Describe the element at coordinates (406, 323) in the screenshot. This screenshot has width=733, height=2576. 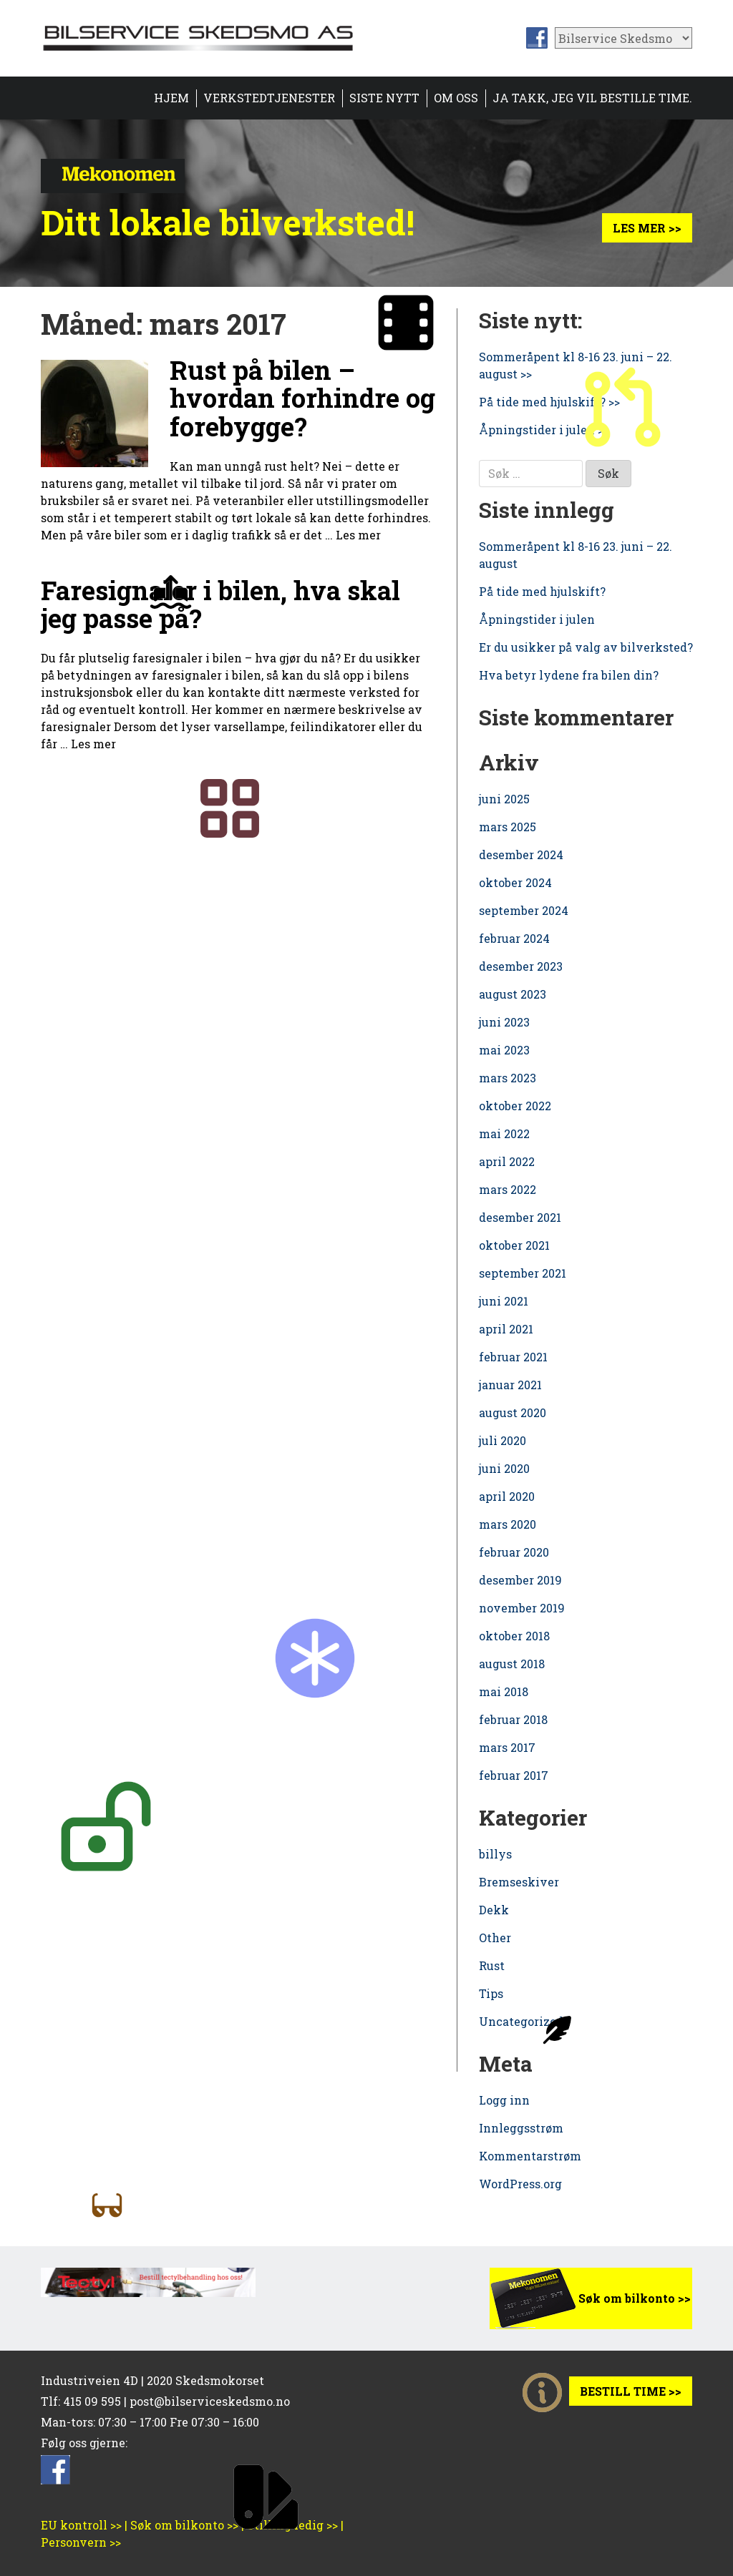
I see `view video or movie content` at that location.